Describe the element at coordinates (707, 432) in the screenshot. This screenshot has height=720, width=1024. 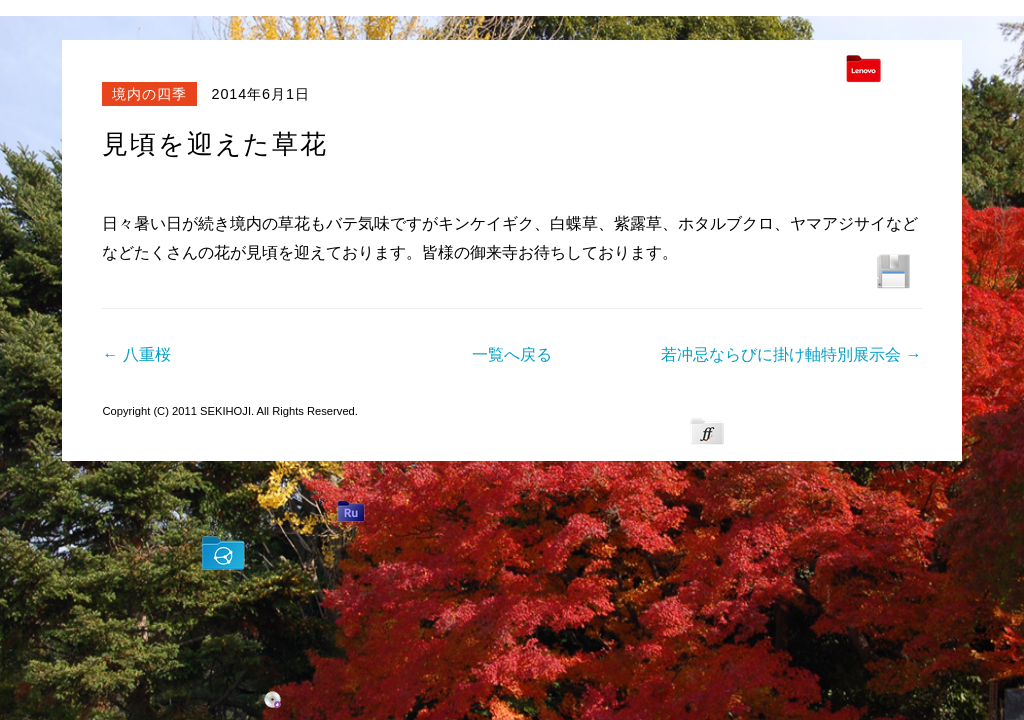
I see `open fontforge project files folder` at that location.